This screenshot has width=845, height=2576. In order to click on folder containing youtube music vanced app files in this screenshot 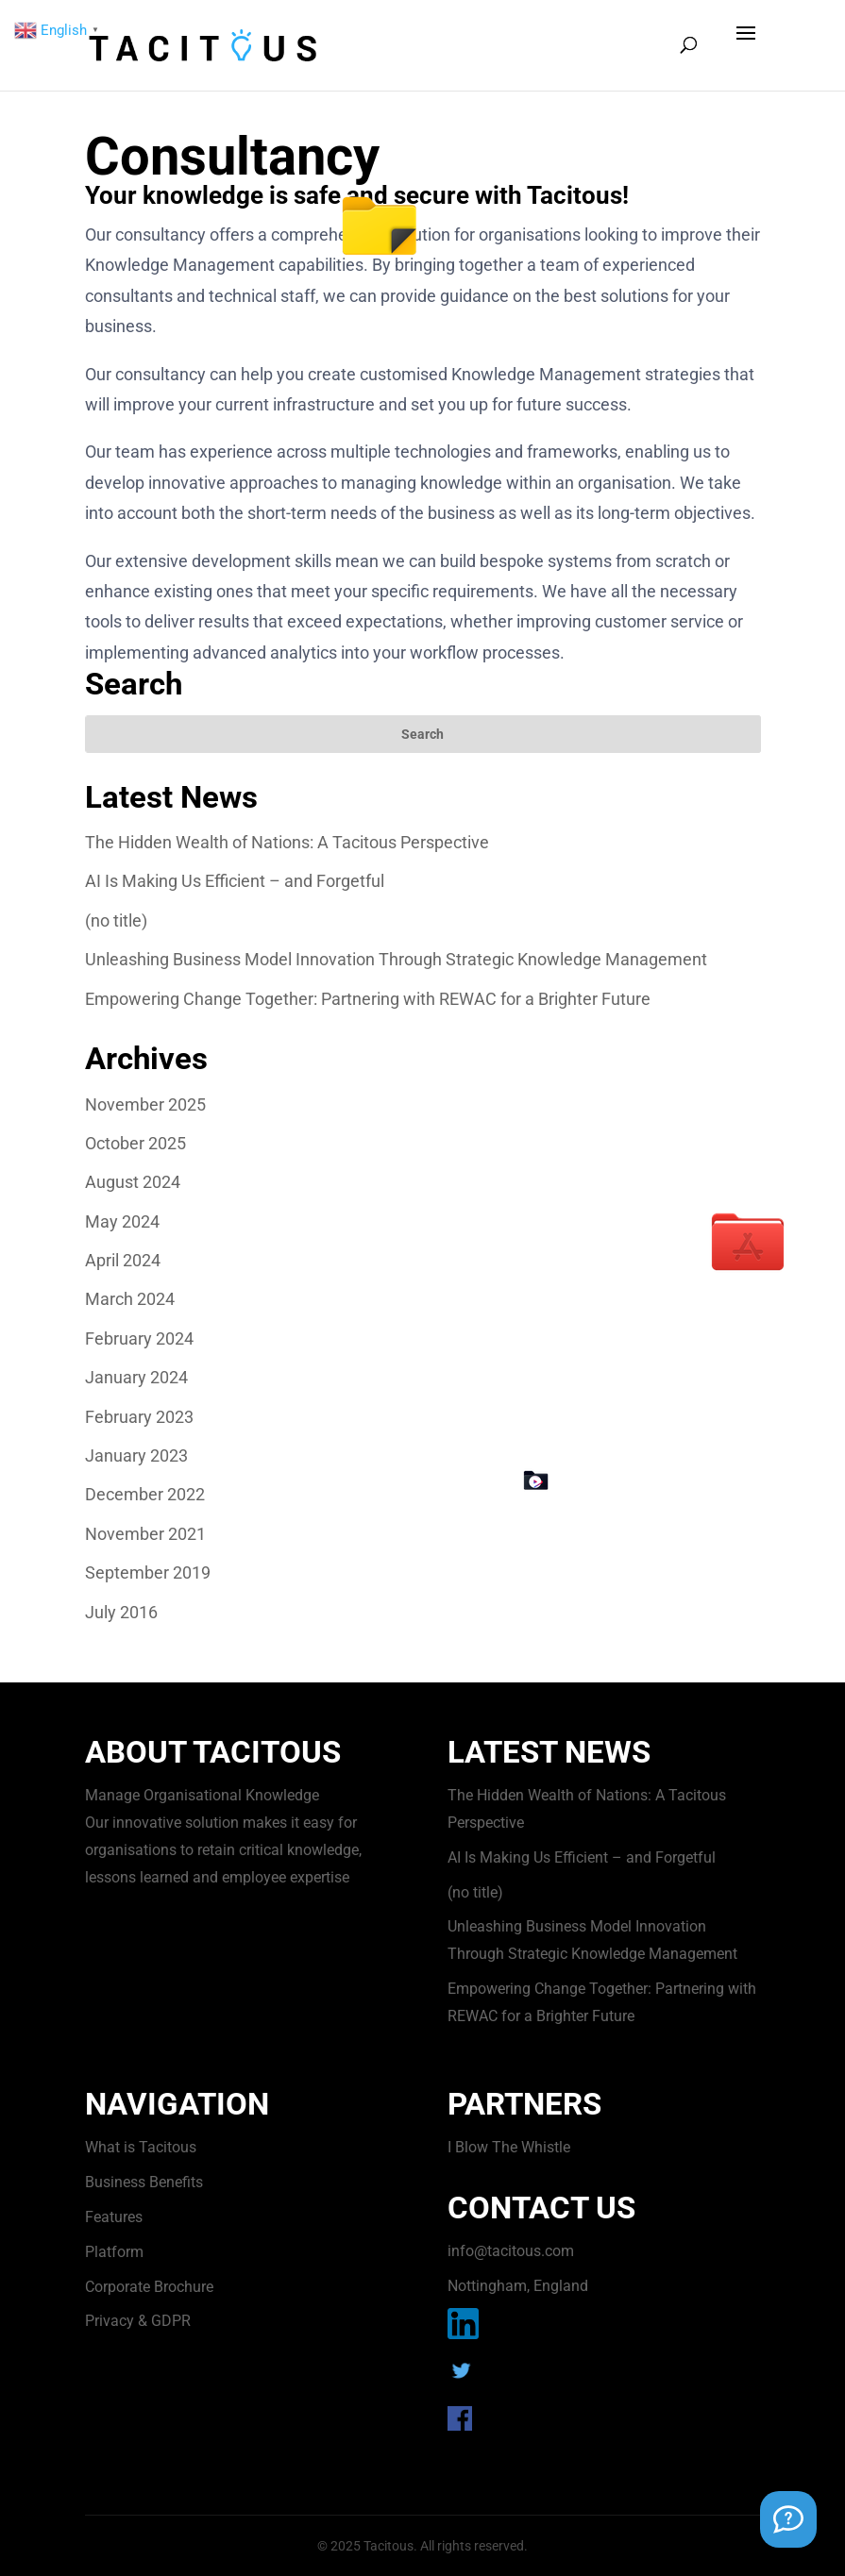, I will do `click(535, 1480)`.